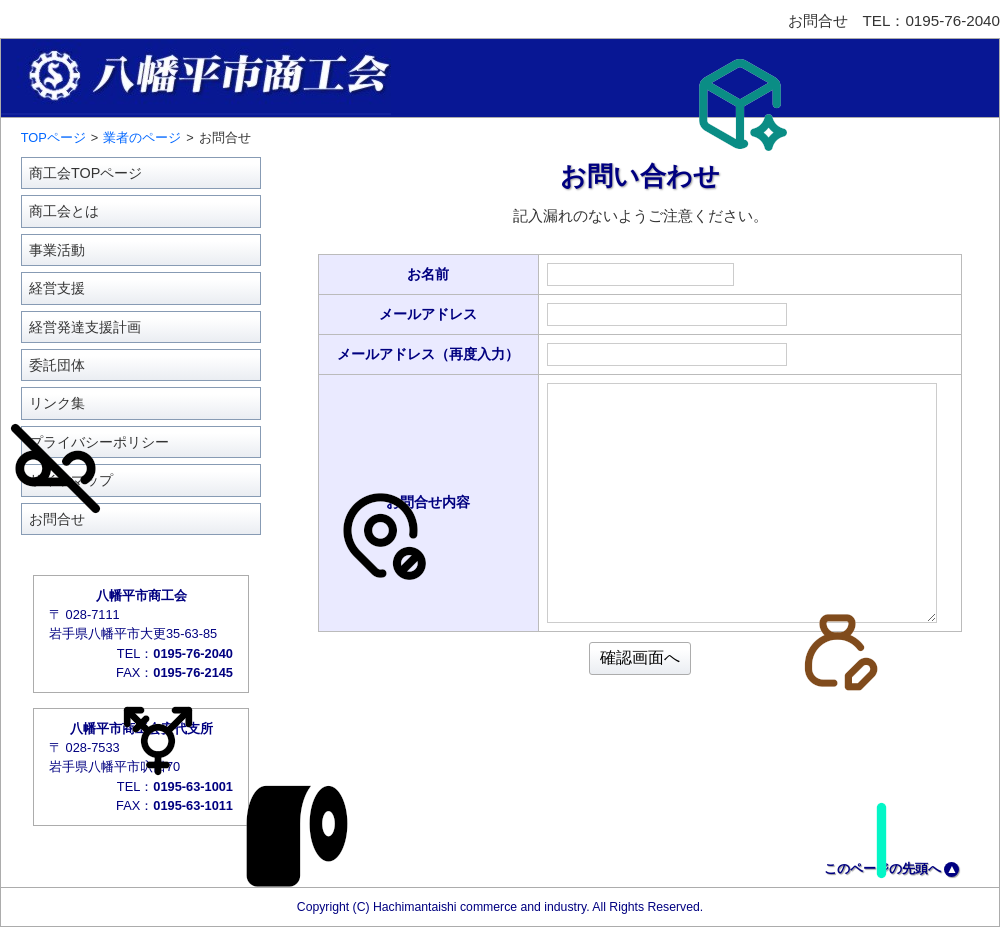 This screenshot has height=937, width=1000. I want to click on generate 3D model with AI, so click(740, 104).